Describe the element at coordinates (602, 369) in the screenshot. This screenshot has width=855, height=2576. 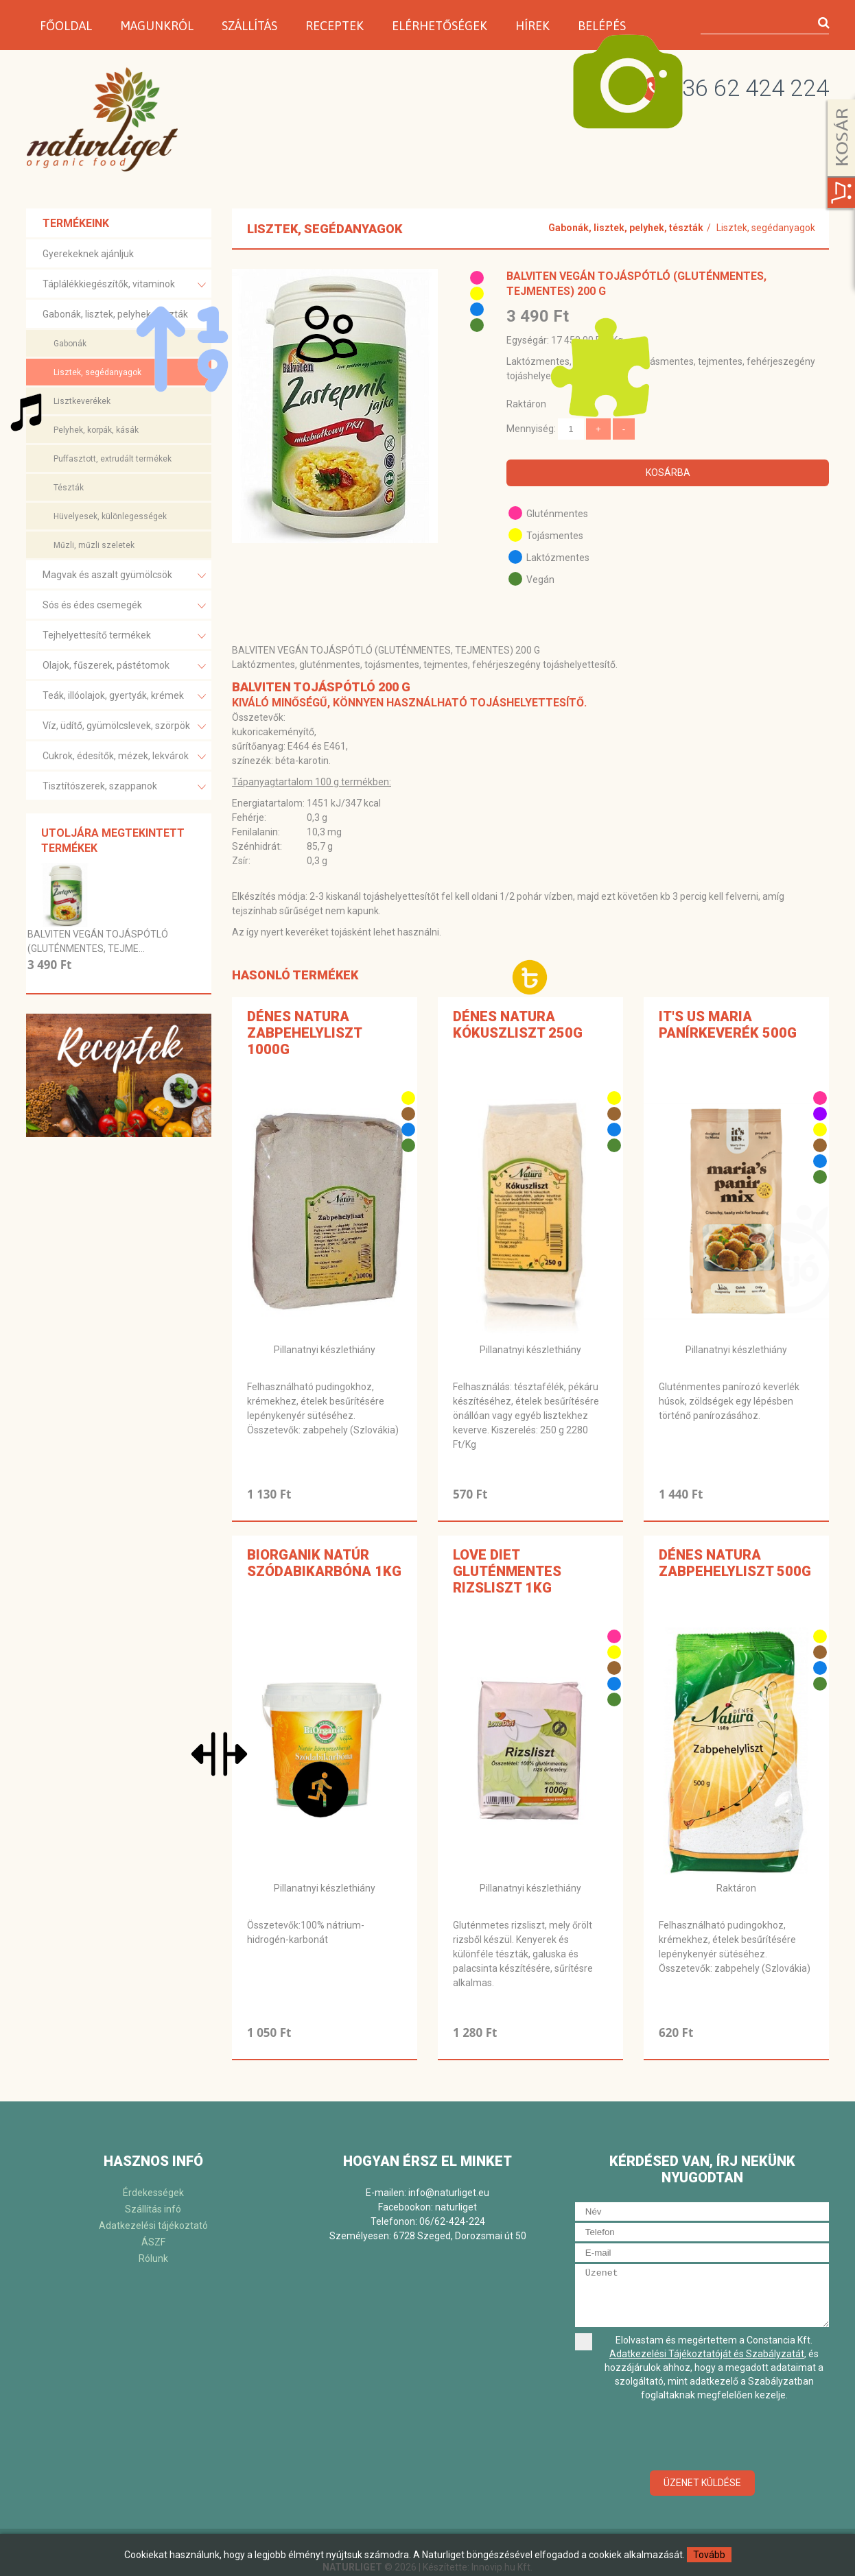
I see `access plugins or extensions` at that location.